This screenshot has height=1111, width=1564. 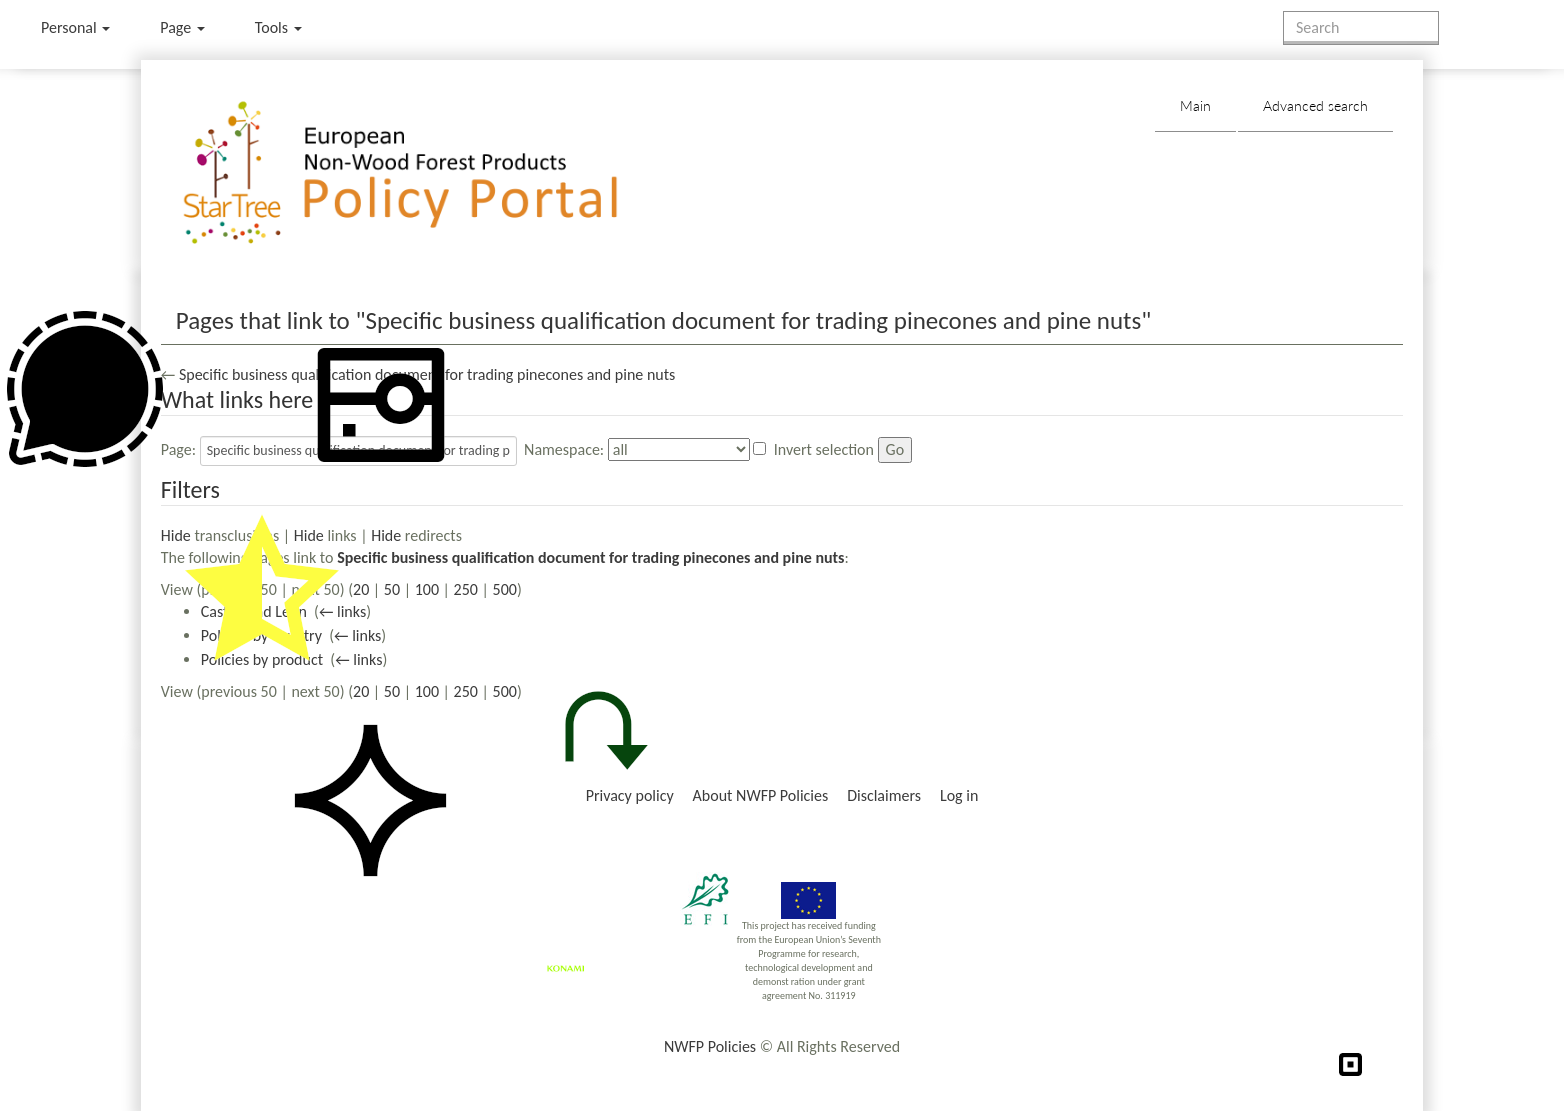 I want to click on open signal messenger, so click(x=85, y=389).